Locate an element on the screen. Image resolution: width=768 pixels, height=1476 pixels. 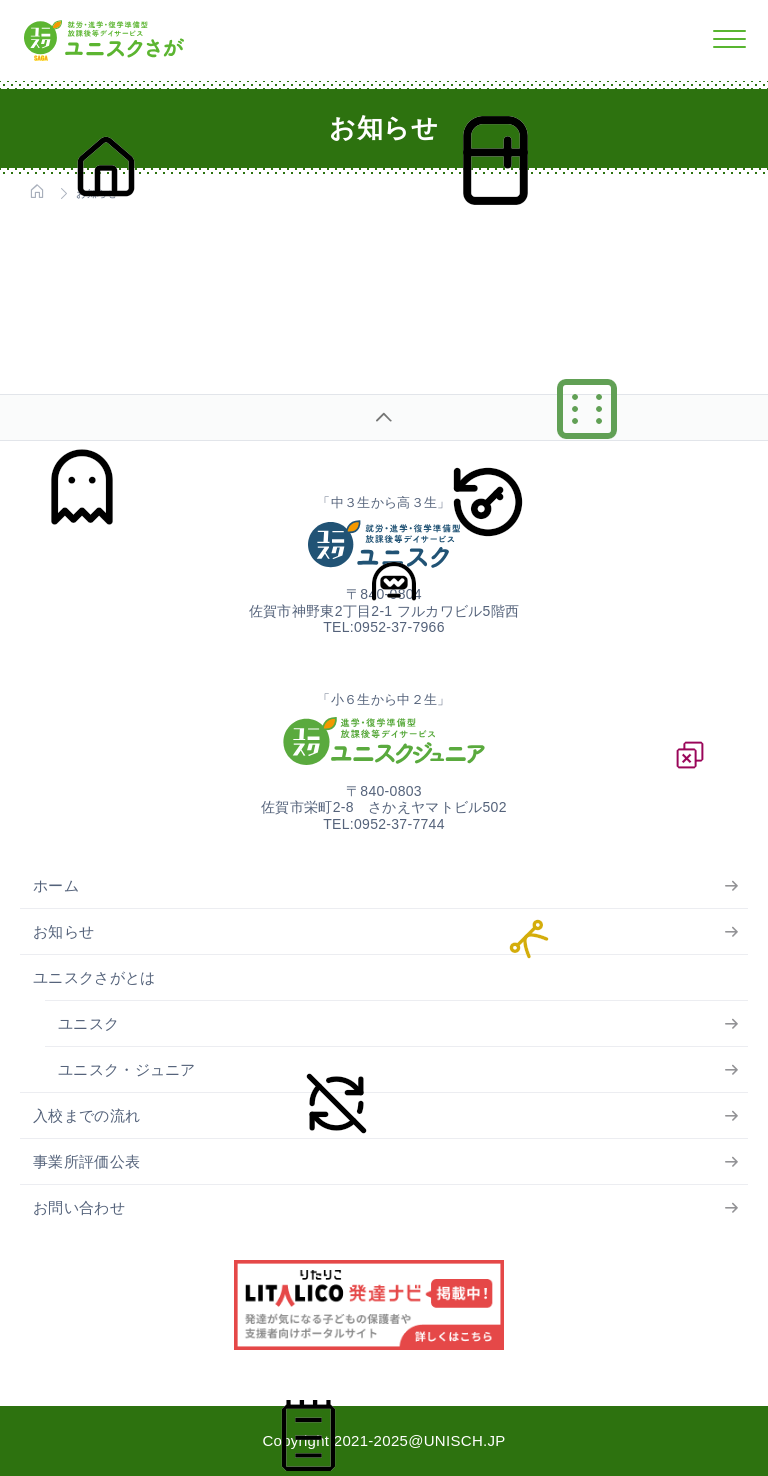
close all open tabs or windows is located at coordinates (690, 755).